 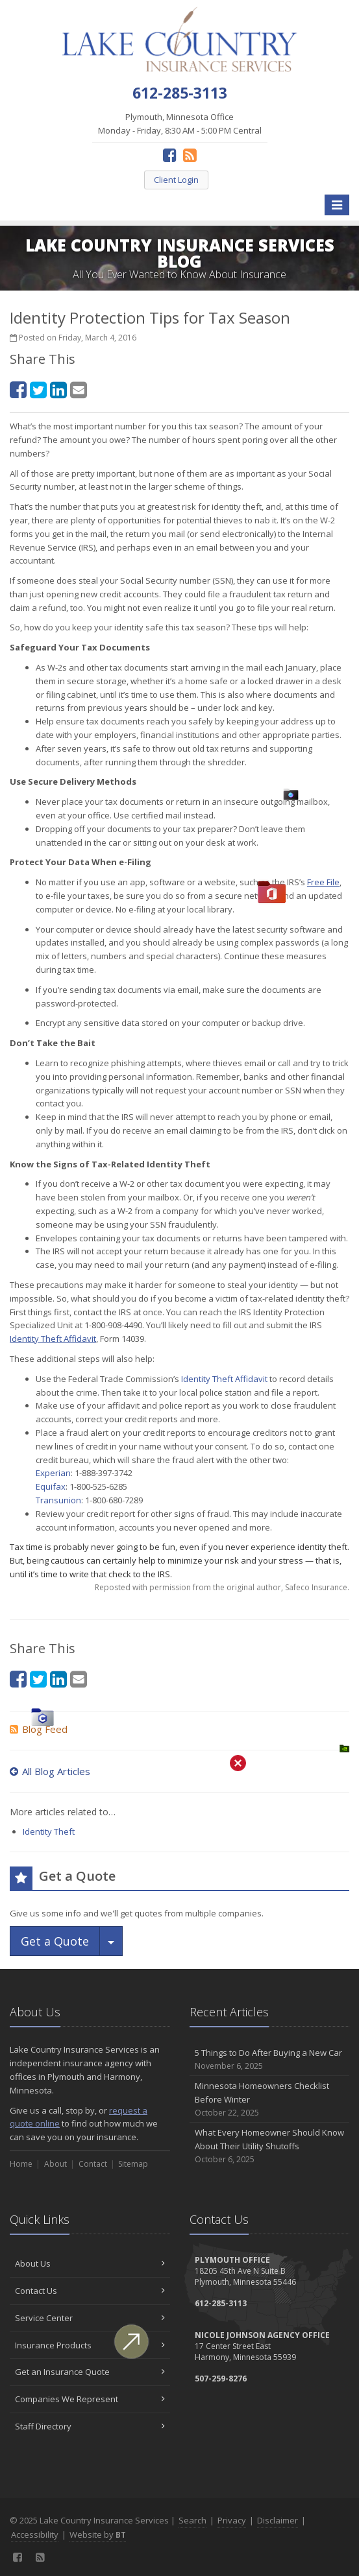 What do you see at coordinates (131, 2341) in the screenshot?
I see `indicates a symbolic link or shortcut to another file` at bounding box center [131, 2341].